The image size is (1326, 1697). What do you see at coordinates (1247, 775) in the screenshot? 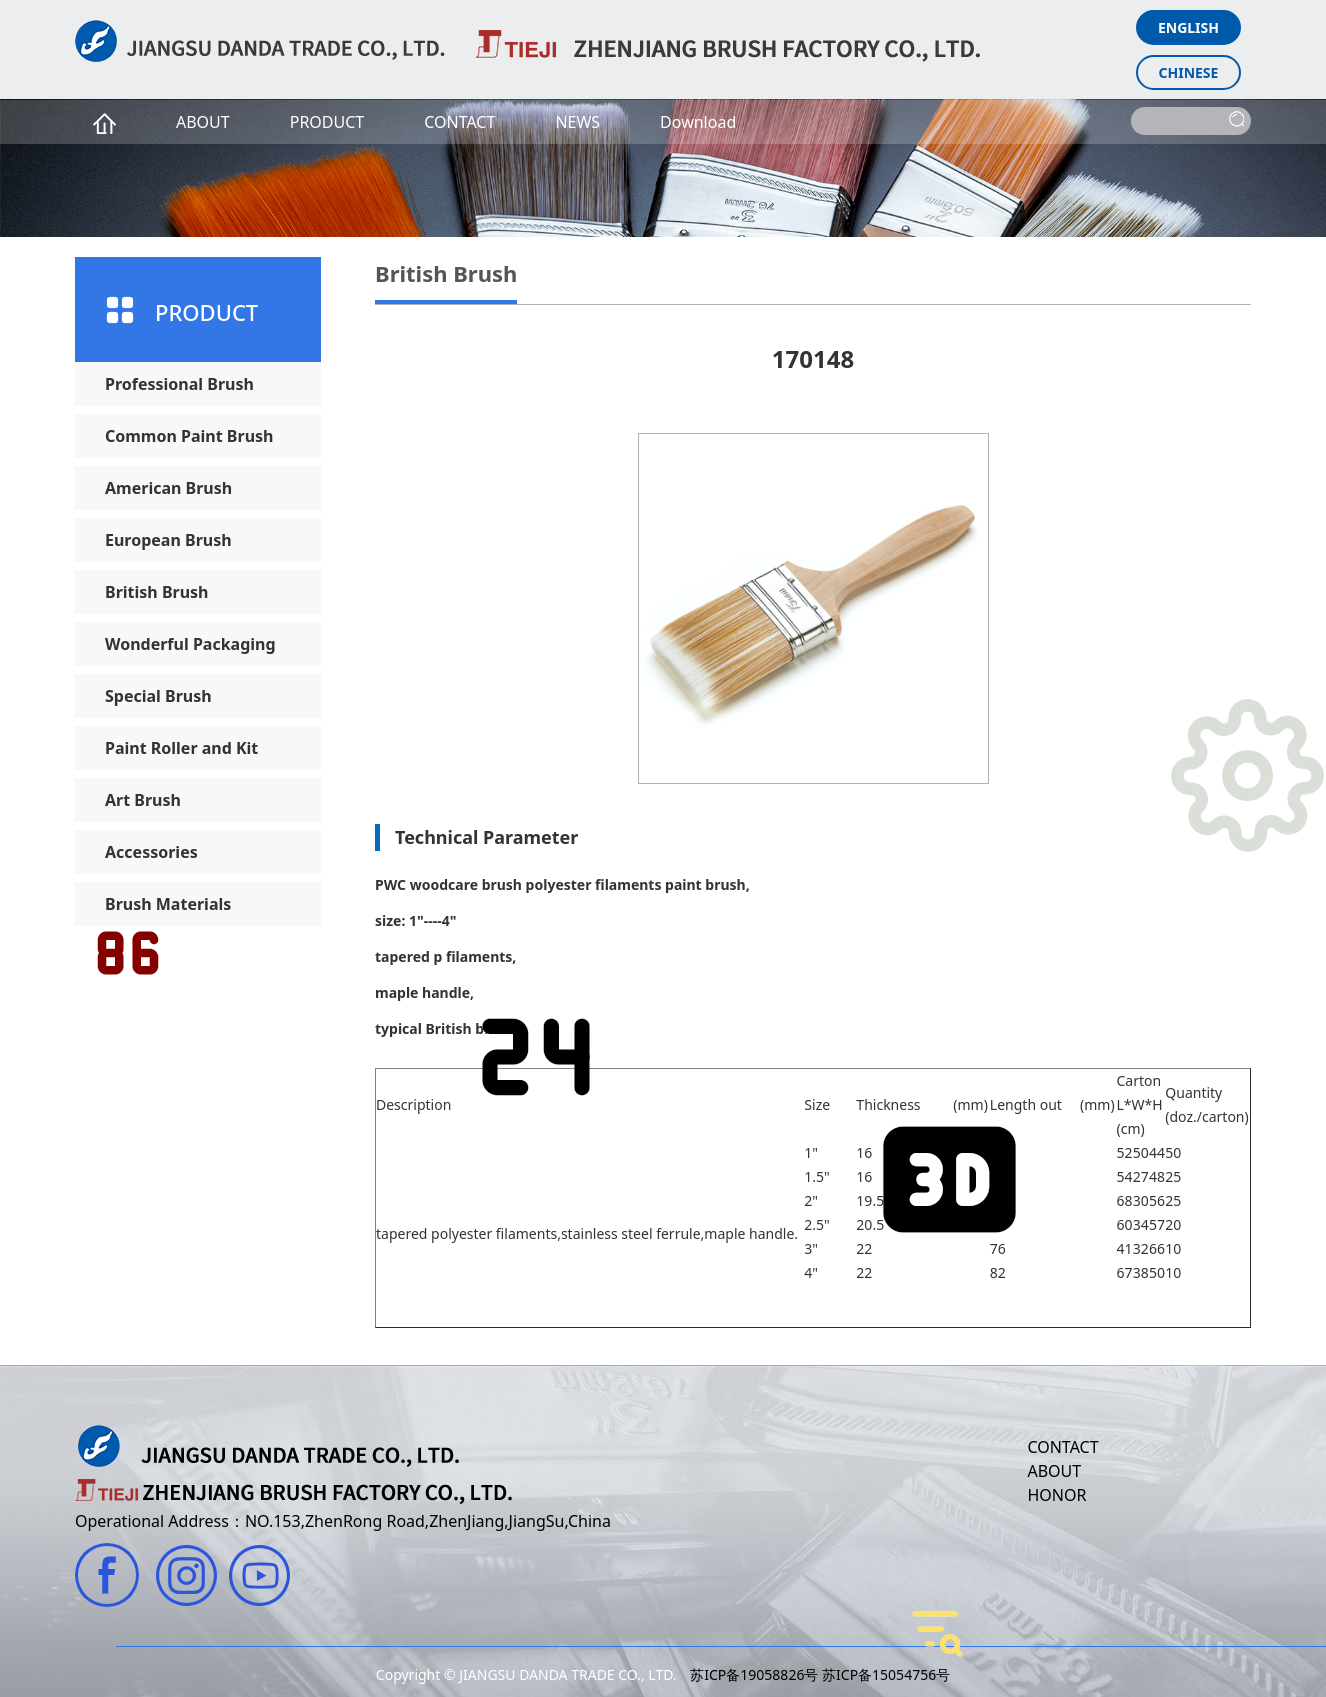
I see `access app settings and preferences` at bounding box center [1247, 775].